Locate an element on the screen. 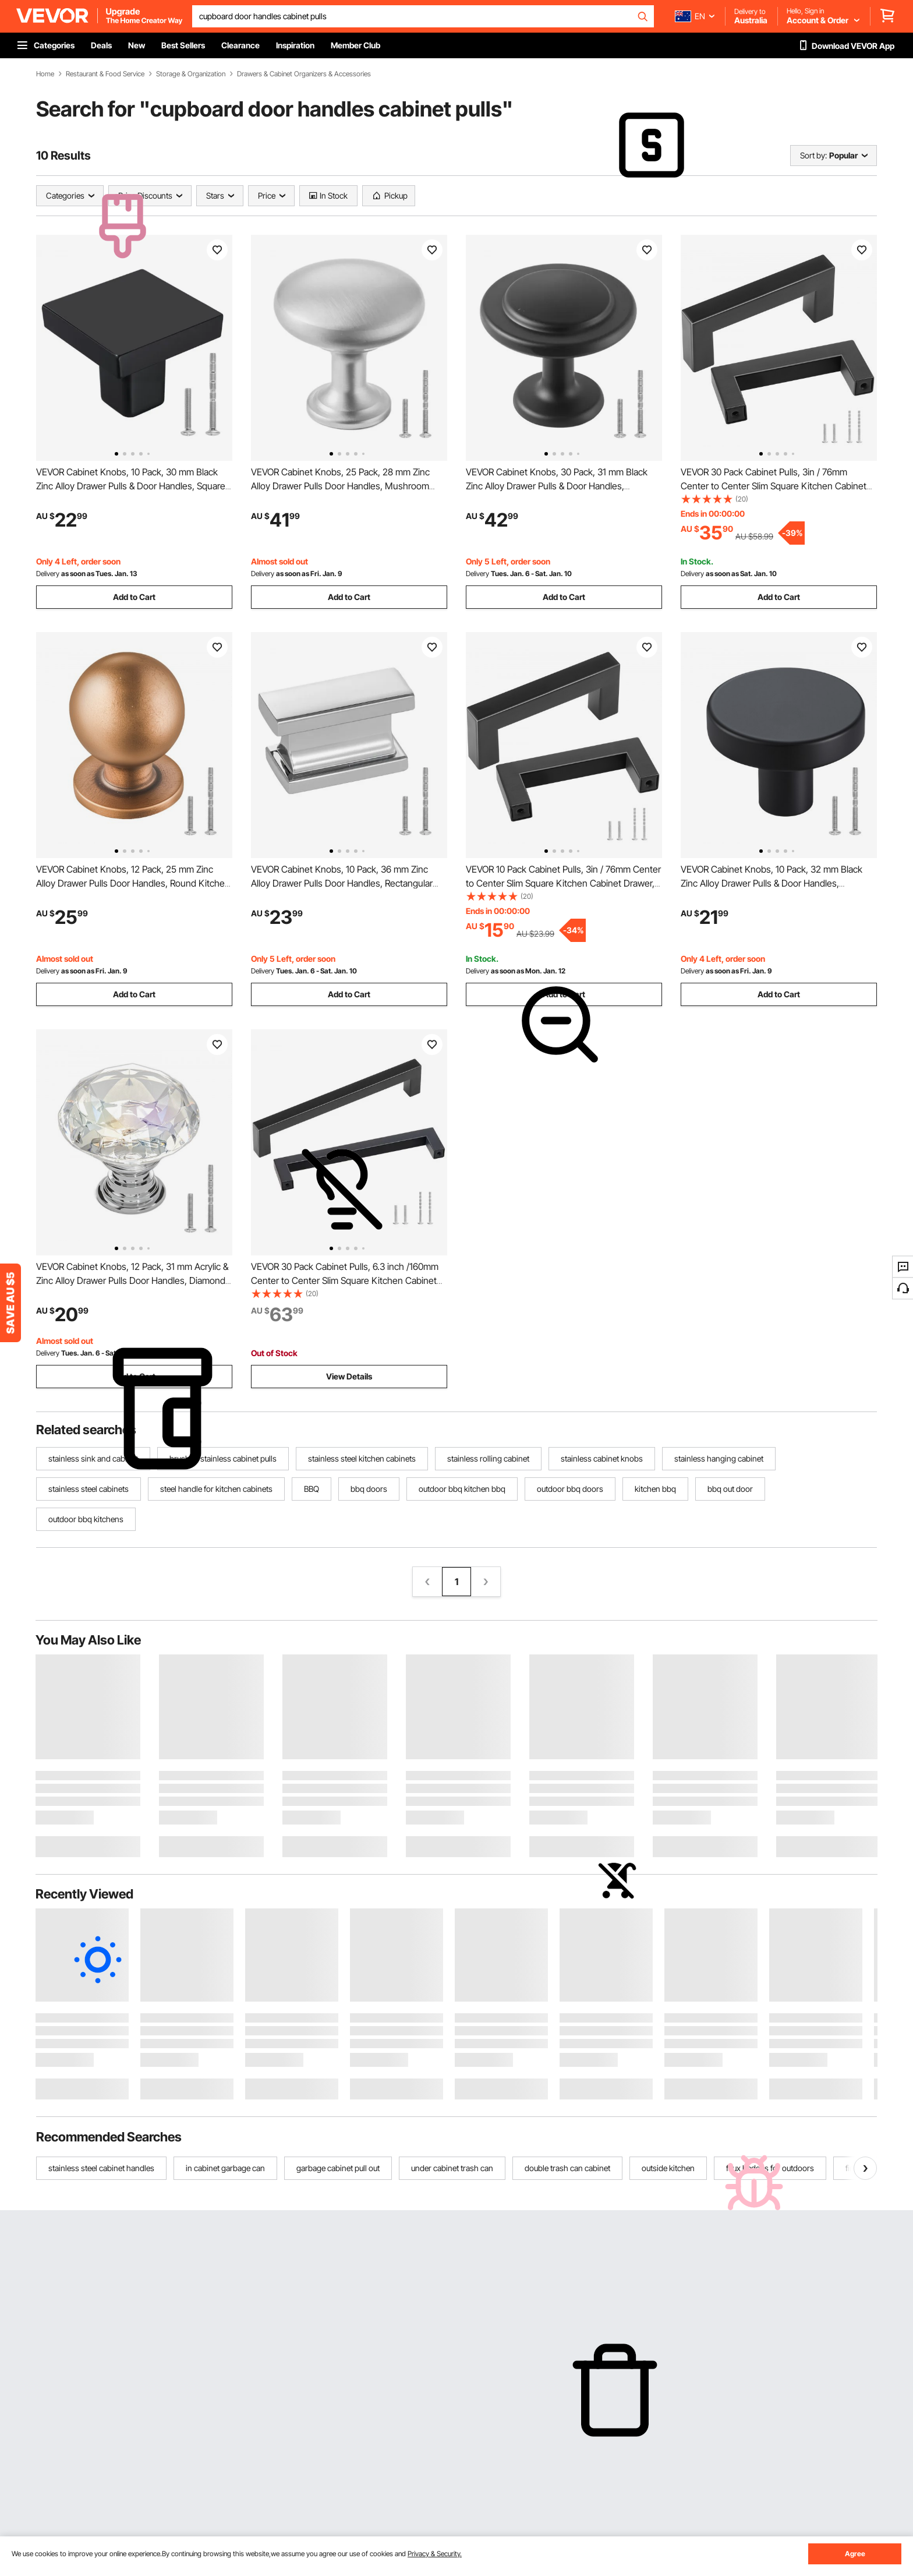 The height and width of the screenshot is (2576, 913). view medication information is located at coordinates (162, 1409).